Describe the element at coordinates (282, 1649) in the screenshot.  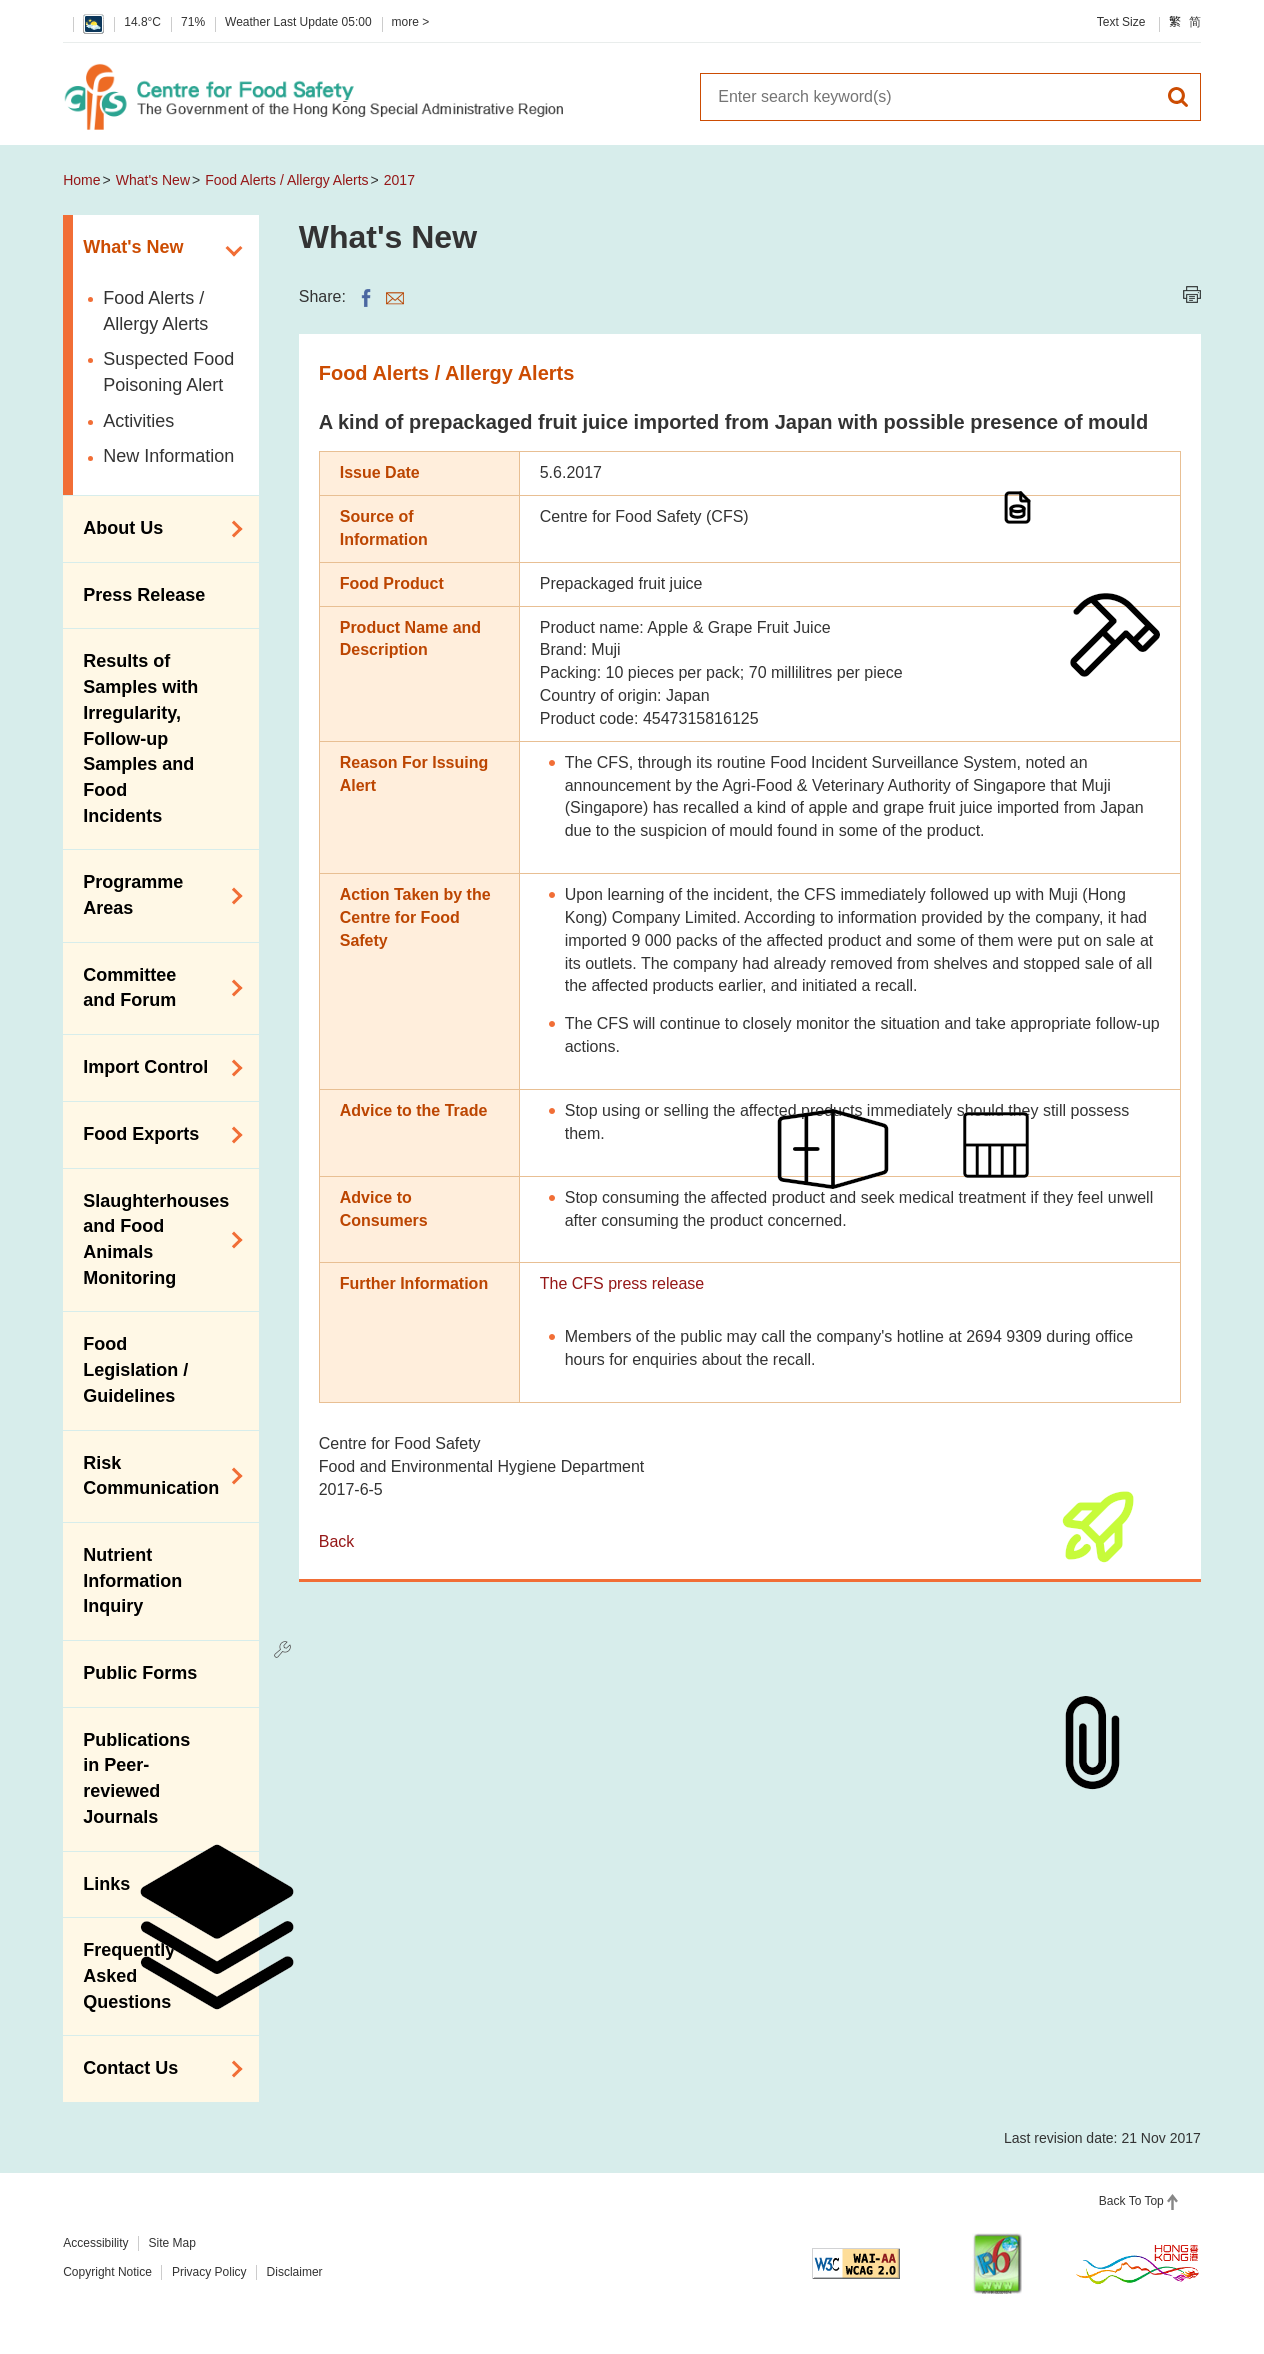
I see `access settings or configuration options` at that location.